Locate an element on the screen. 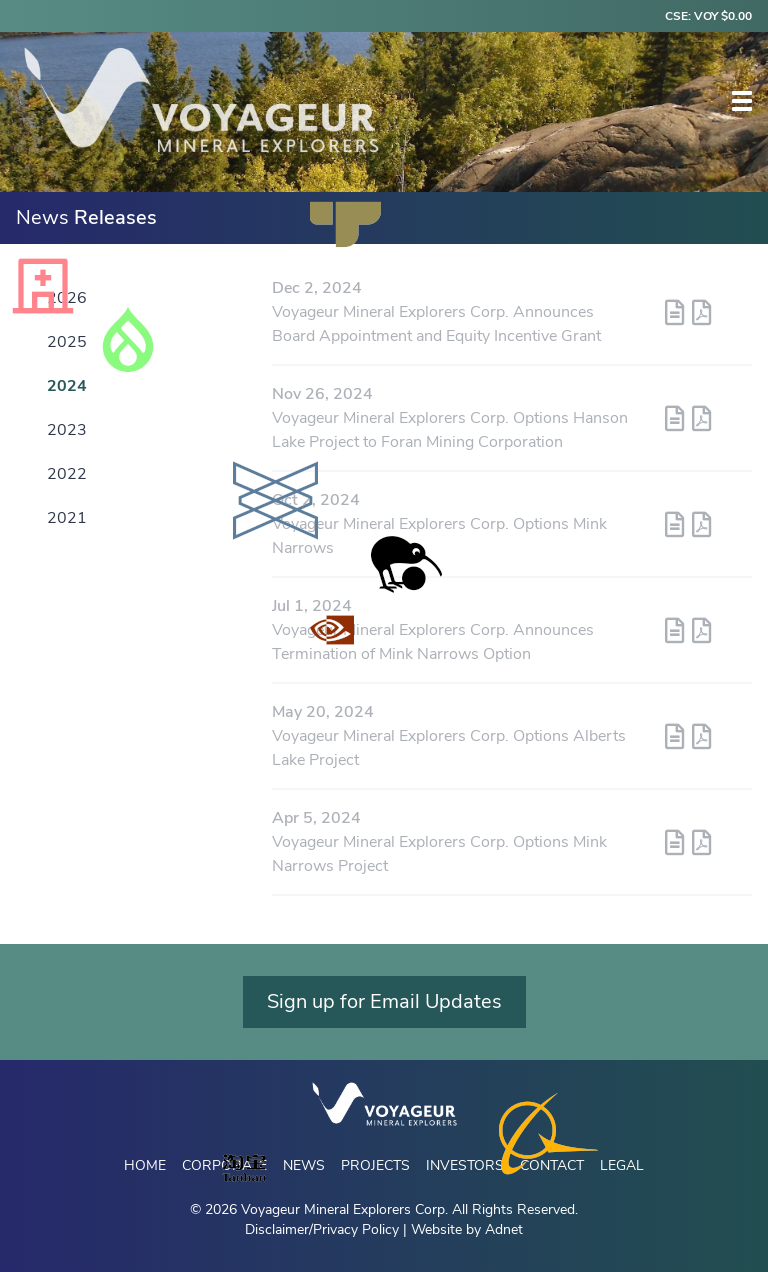  visit top.gg website is located at coordinates (345, 224).